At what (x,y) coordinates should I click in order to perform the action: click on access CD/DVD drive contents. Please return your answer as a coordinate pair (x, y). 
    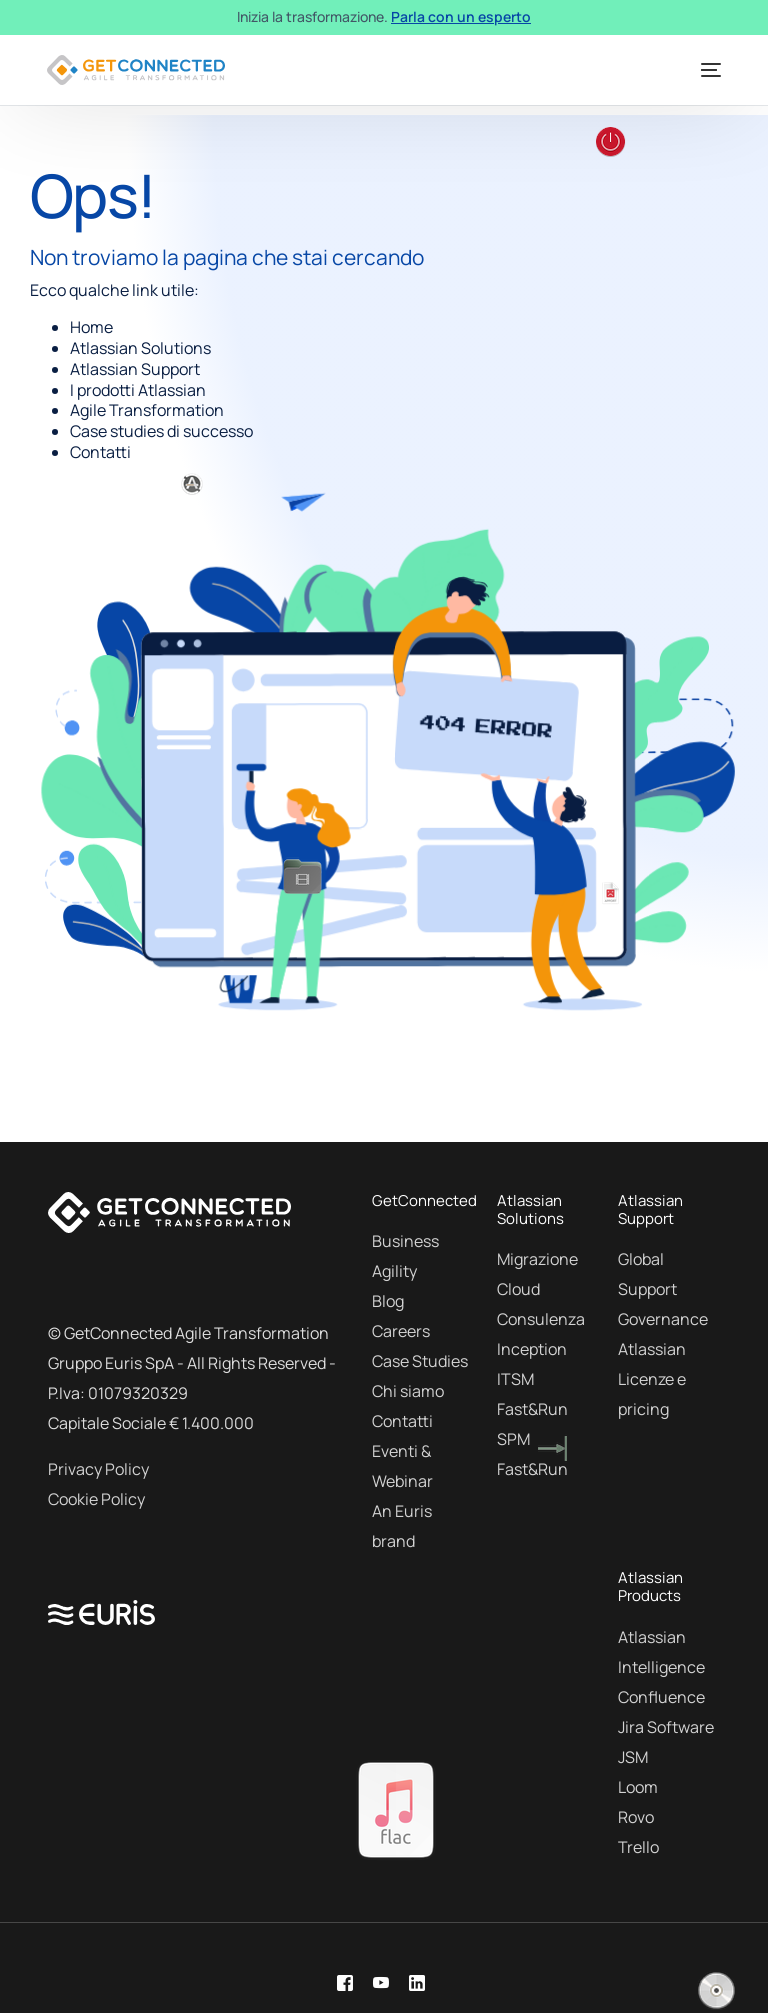
    Looking at the image, I should click on (716, 1990).